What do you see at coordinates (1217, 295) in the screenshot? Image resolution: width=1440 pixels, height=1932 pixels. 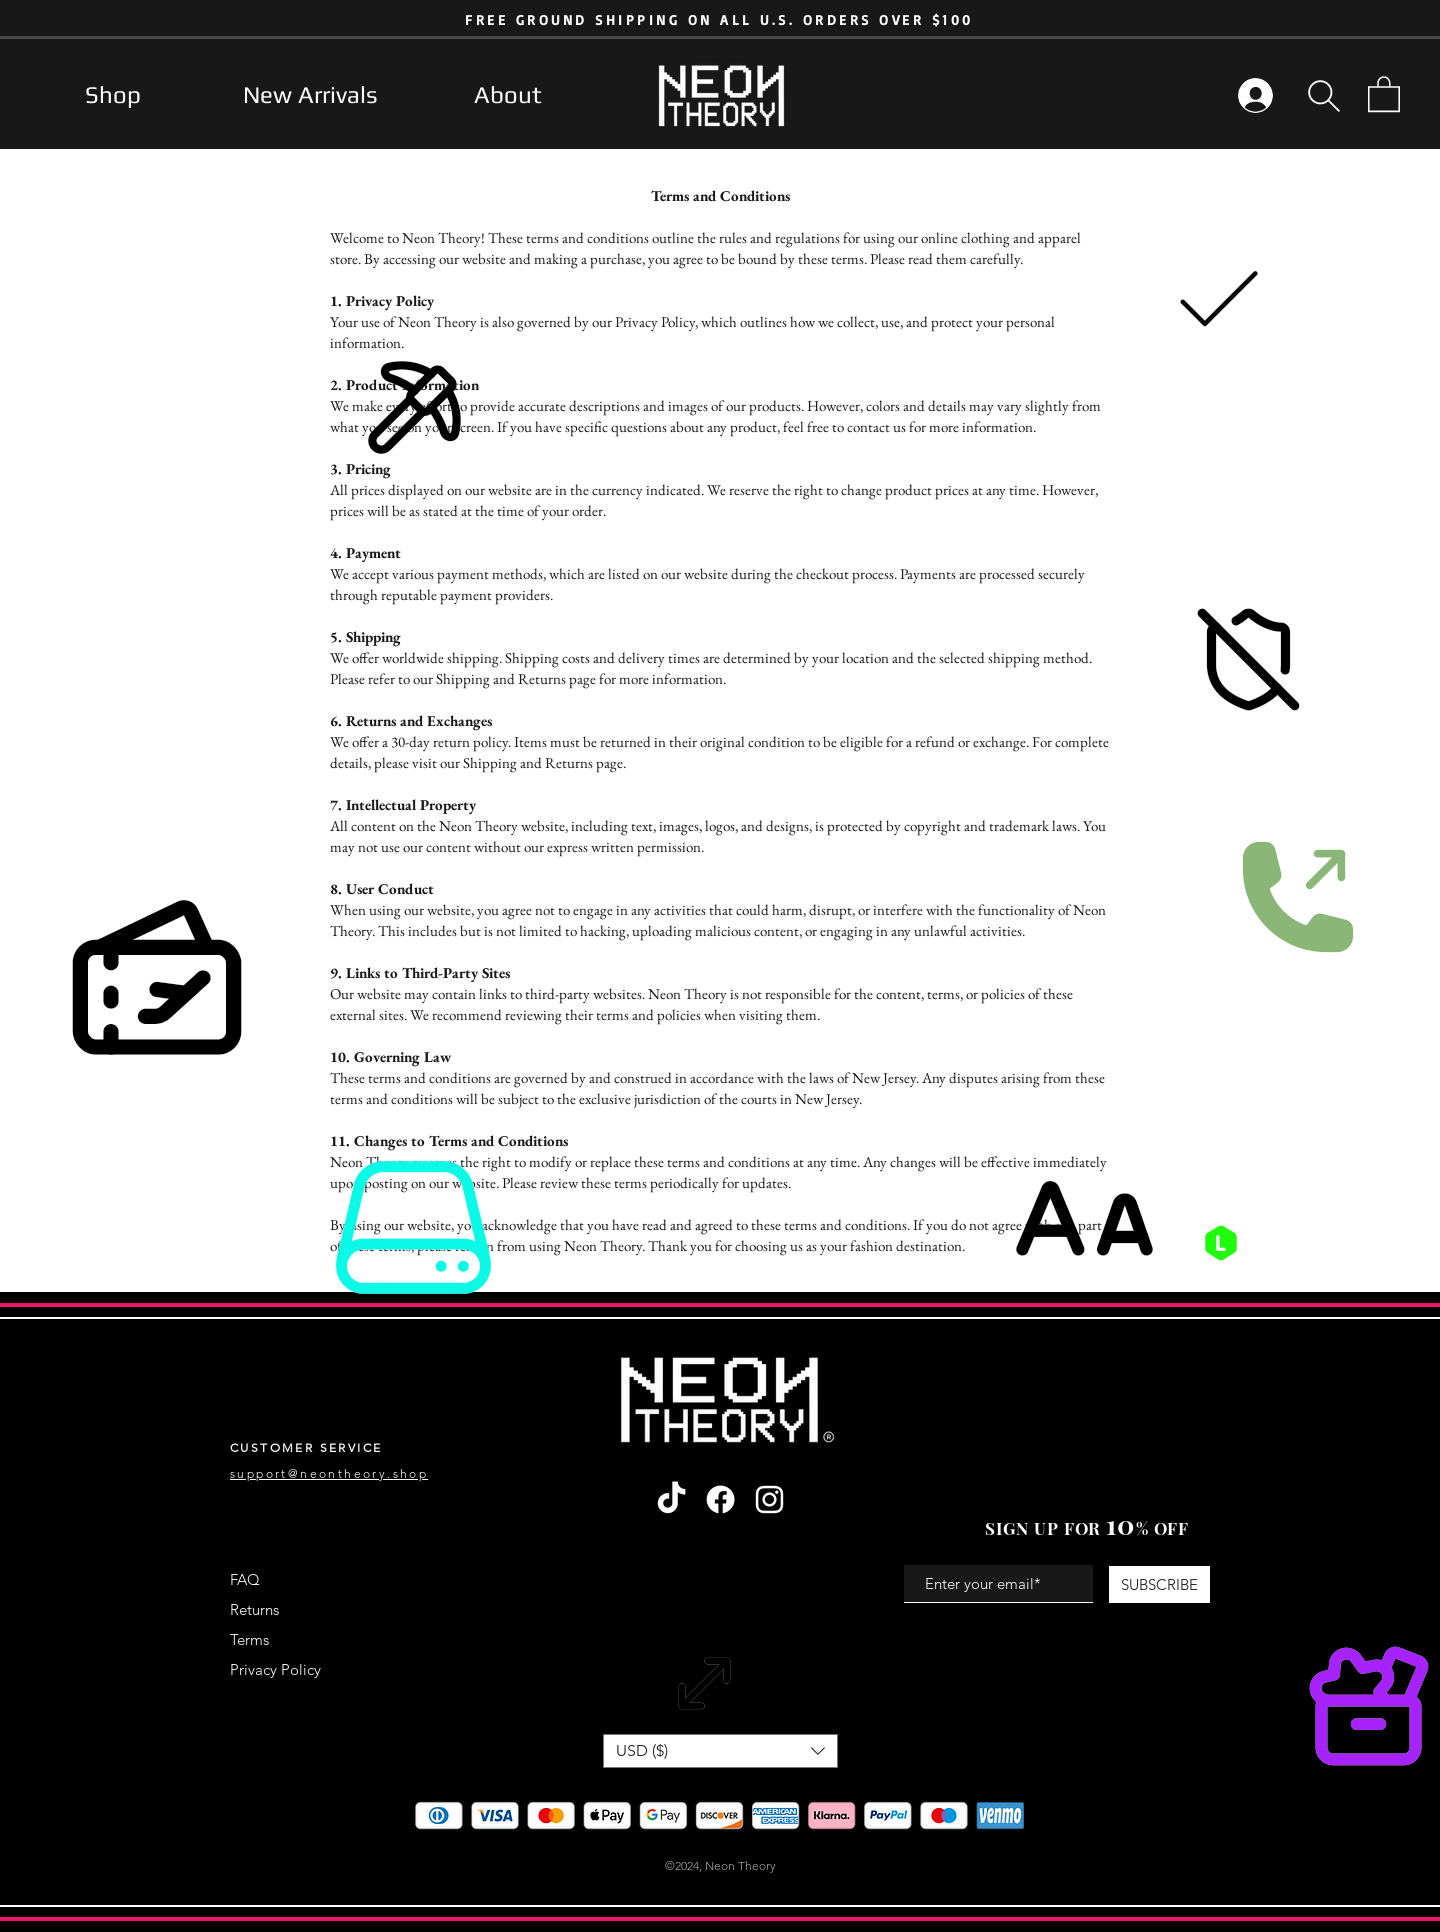 I see `confirm or complete an action` at bounding box center [1217, 295].